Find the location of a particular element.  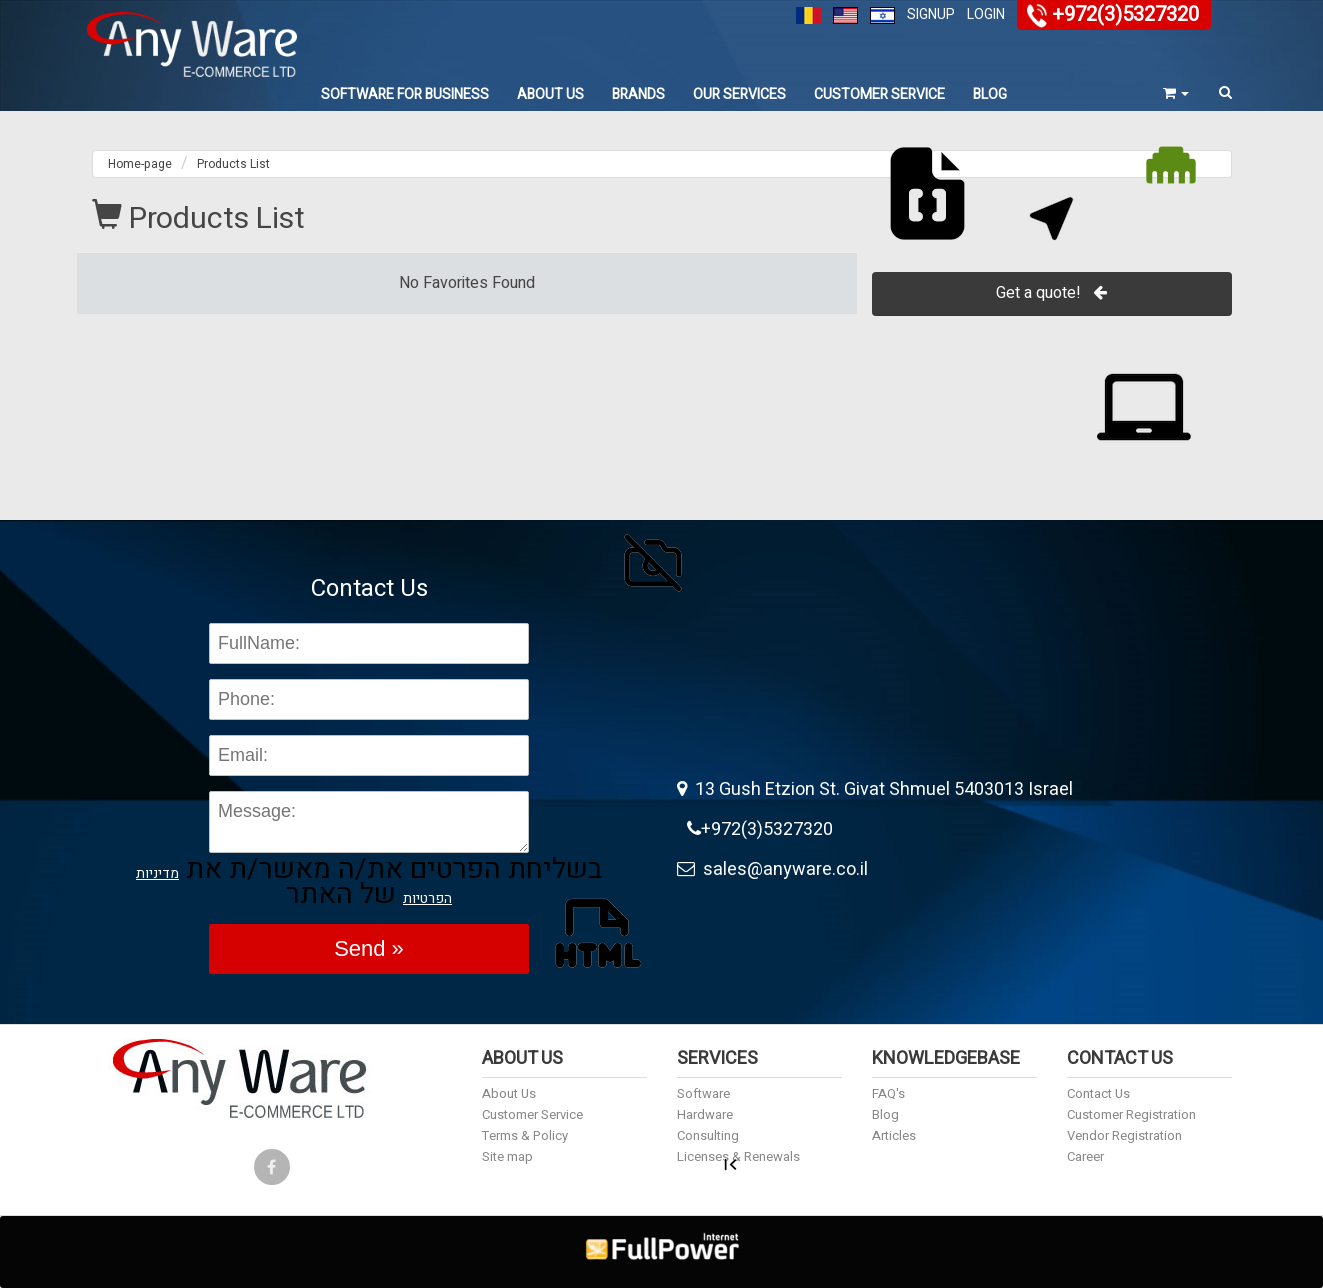

view source code file is located at coordinates (927, 193).